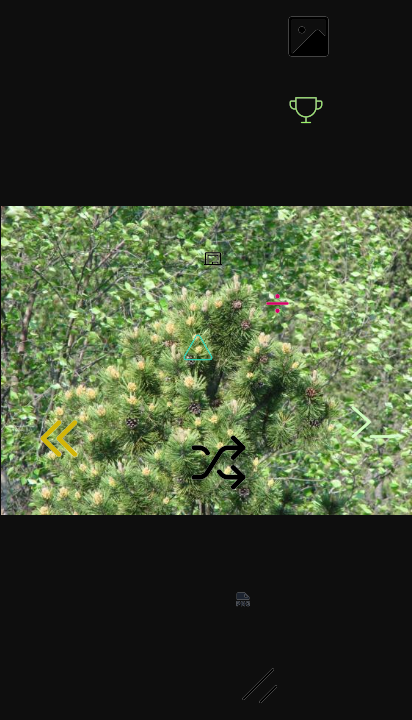  Describe the element at coordinates (198, 348) in the screenshot. I see `play or start media content` at that location.